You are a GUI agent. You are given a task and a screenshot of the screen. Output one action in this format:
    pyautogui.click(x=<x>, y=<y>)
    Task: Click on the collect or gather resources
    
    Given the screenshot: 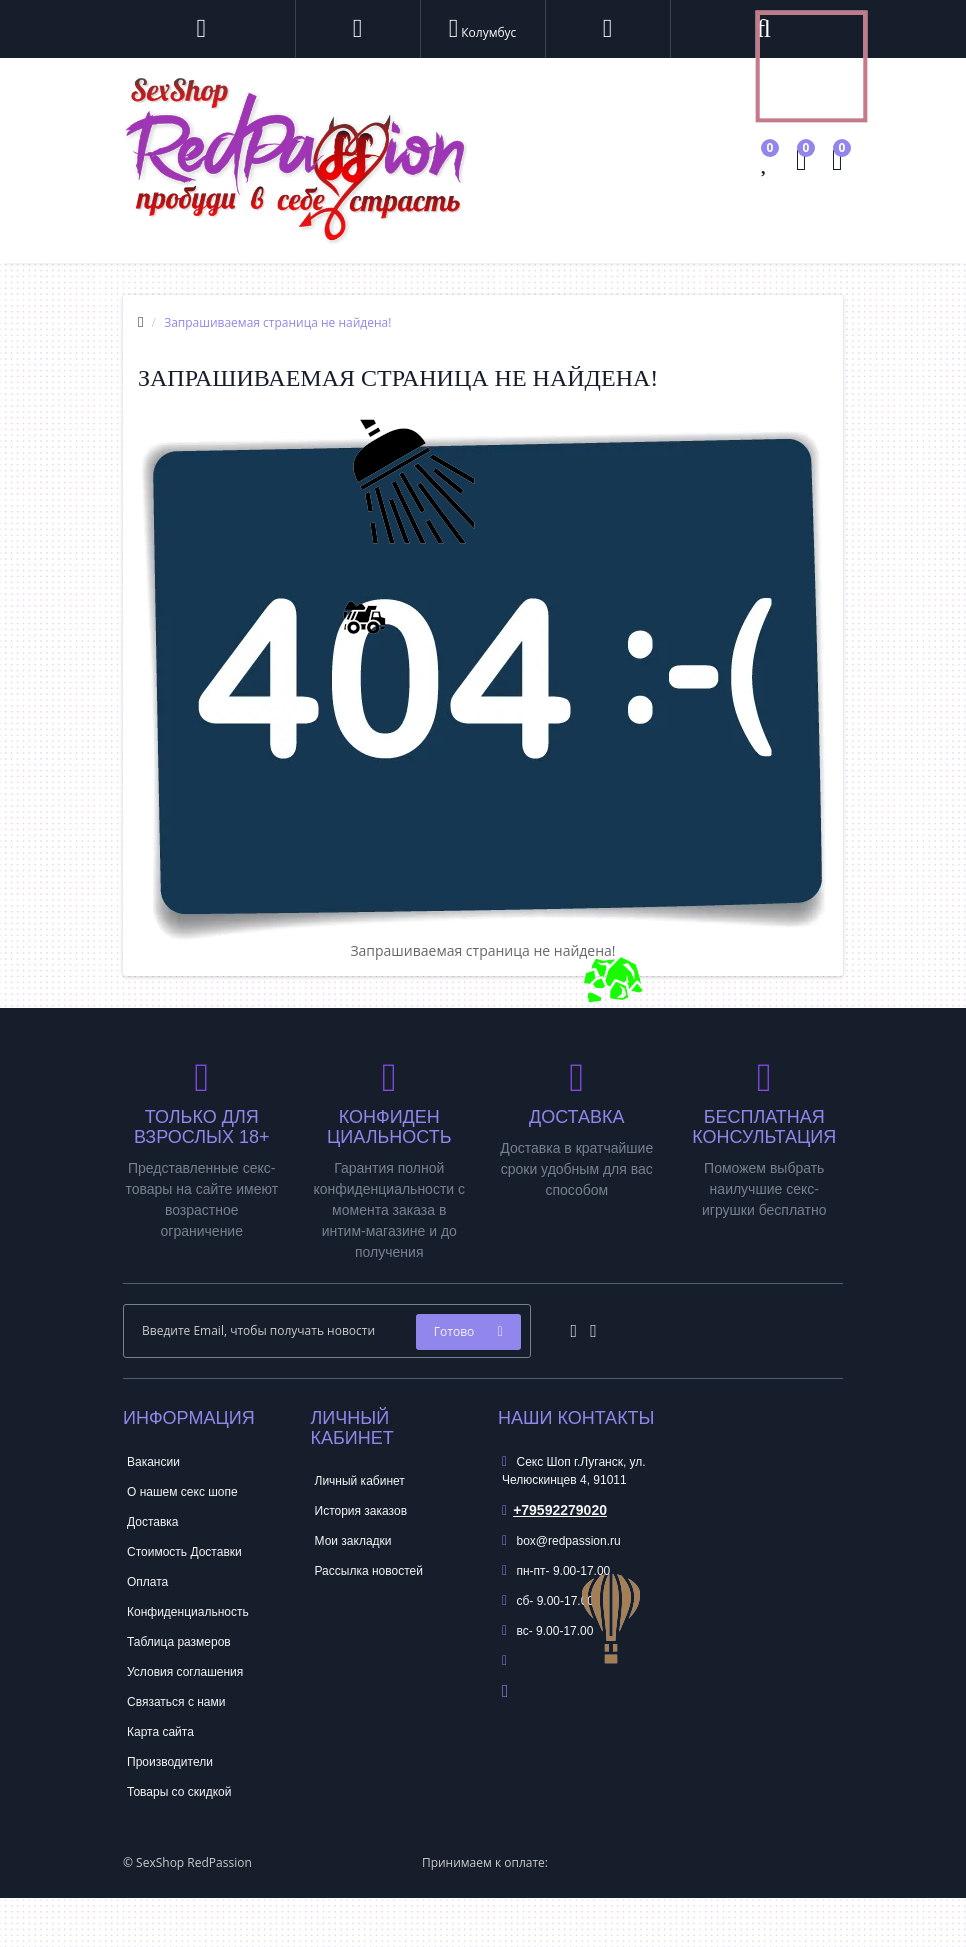 What is the action you would take?
    pyautogui.click(x=613, y=976)
    